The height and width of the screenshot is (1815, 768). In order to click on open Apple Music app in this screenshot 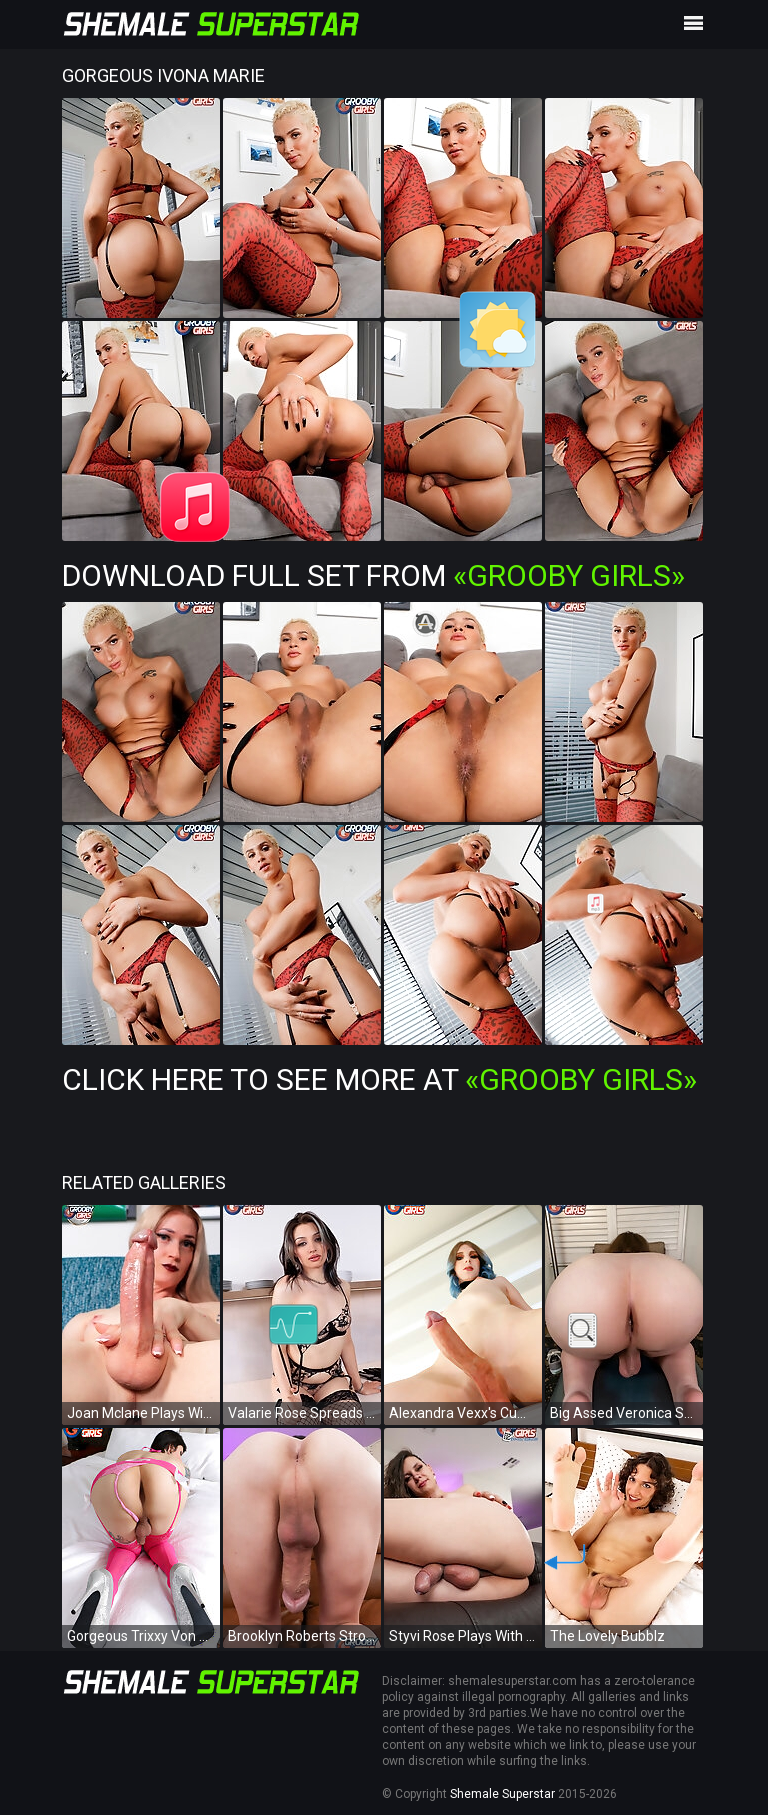, I will do `click(195, 507)`.